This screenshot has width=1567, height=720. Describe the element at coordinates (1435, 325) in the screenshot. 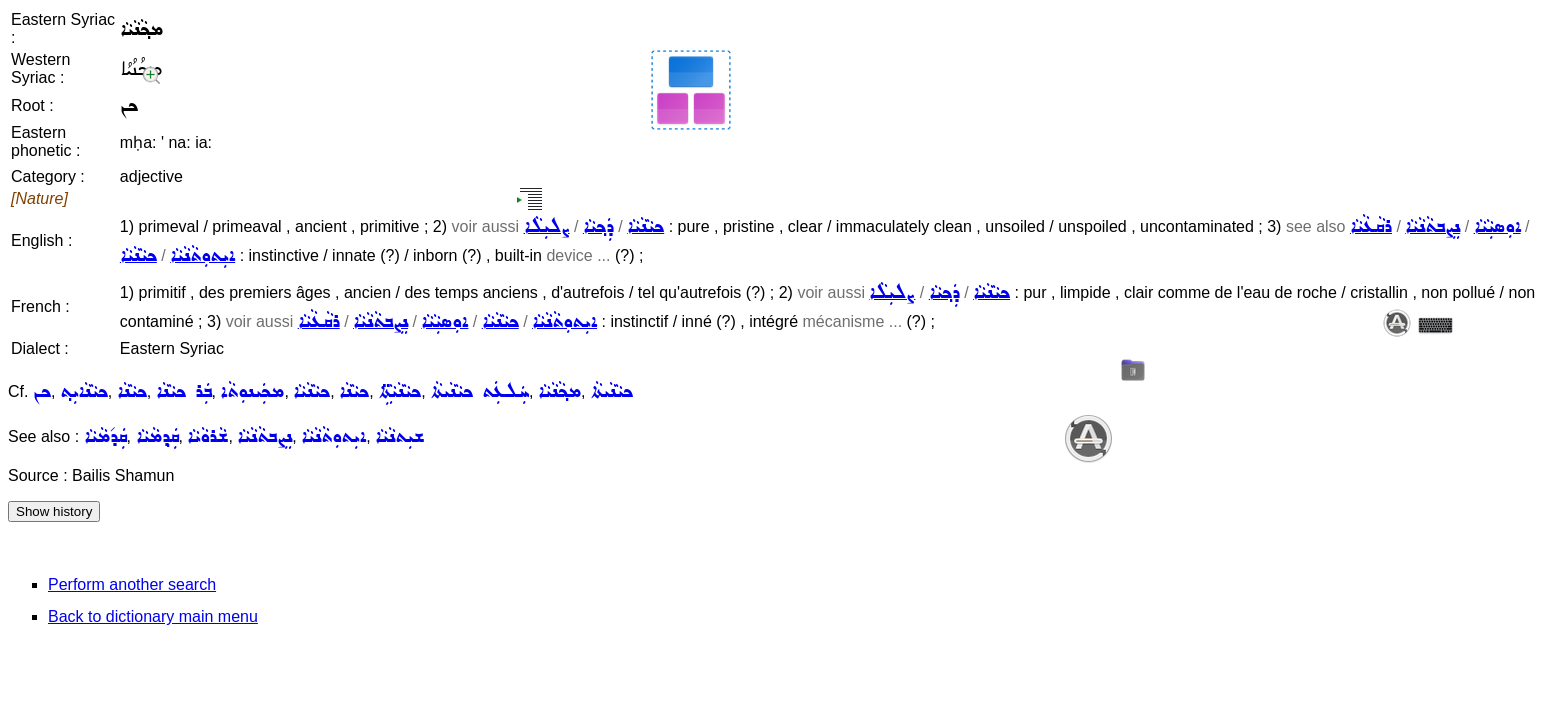

I see `indicates an extended keyboard is connected` at that location.